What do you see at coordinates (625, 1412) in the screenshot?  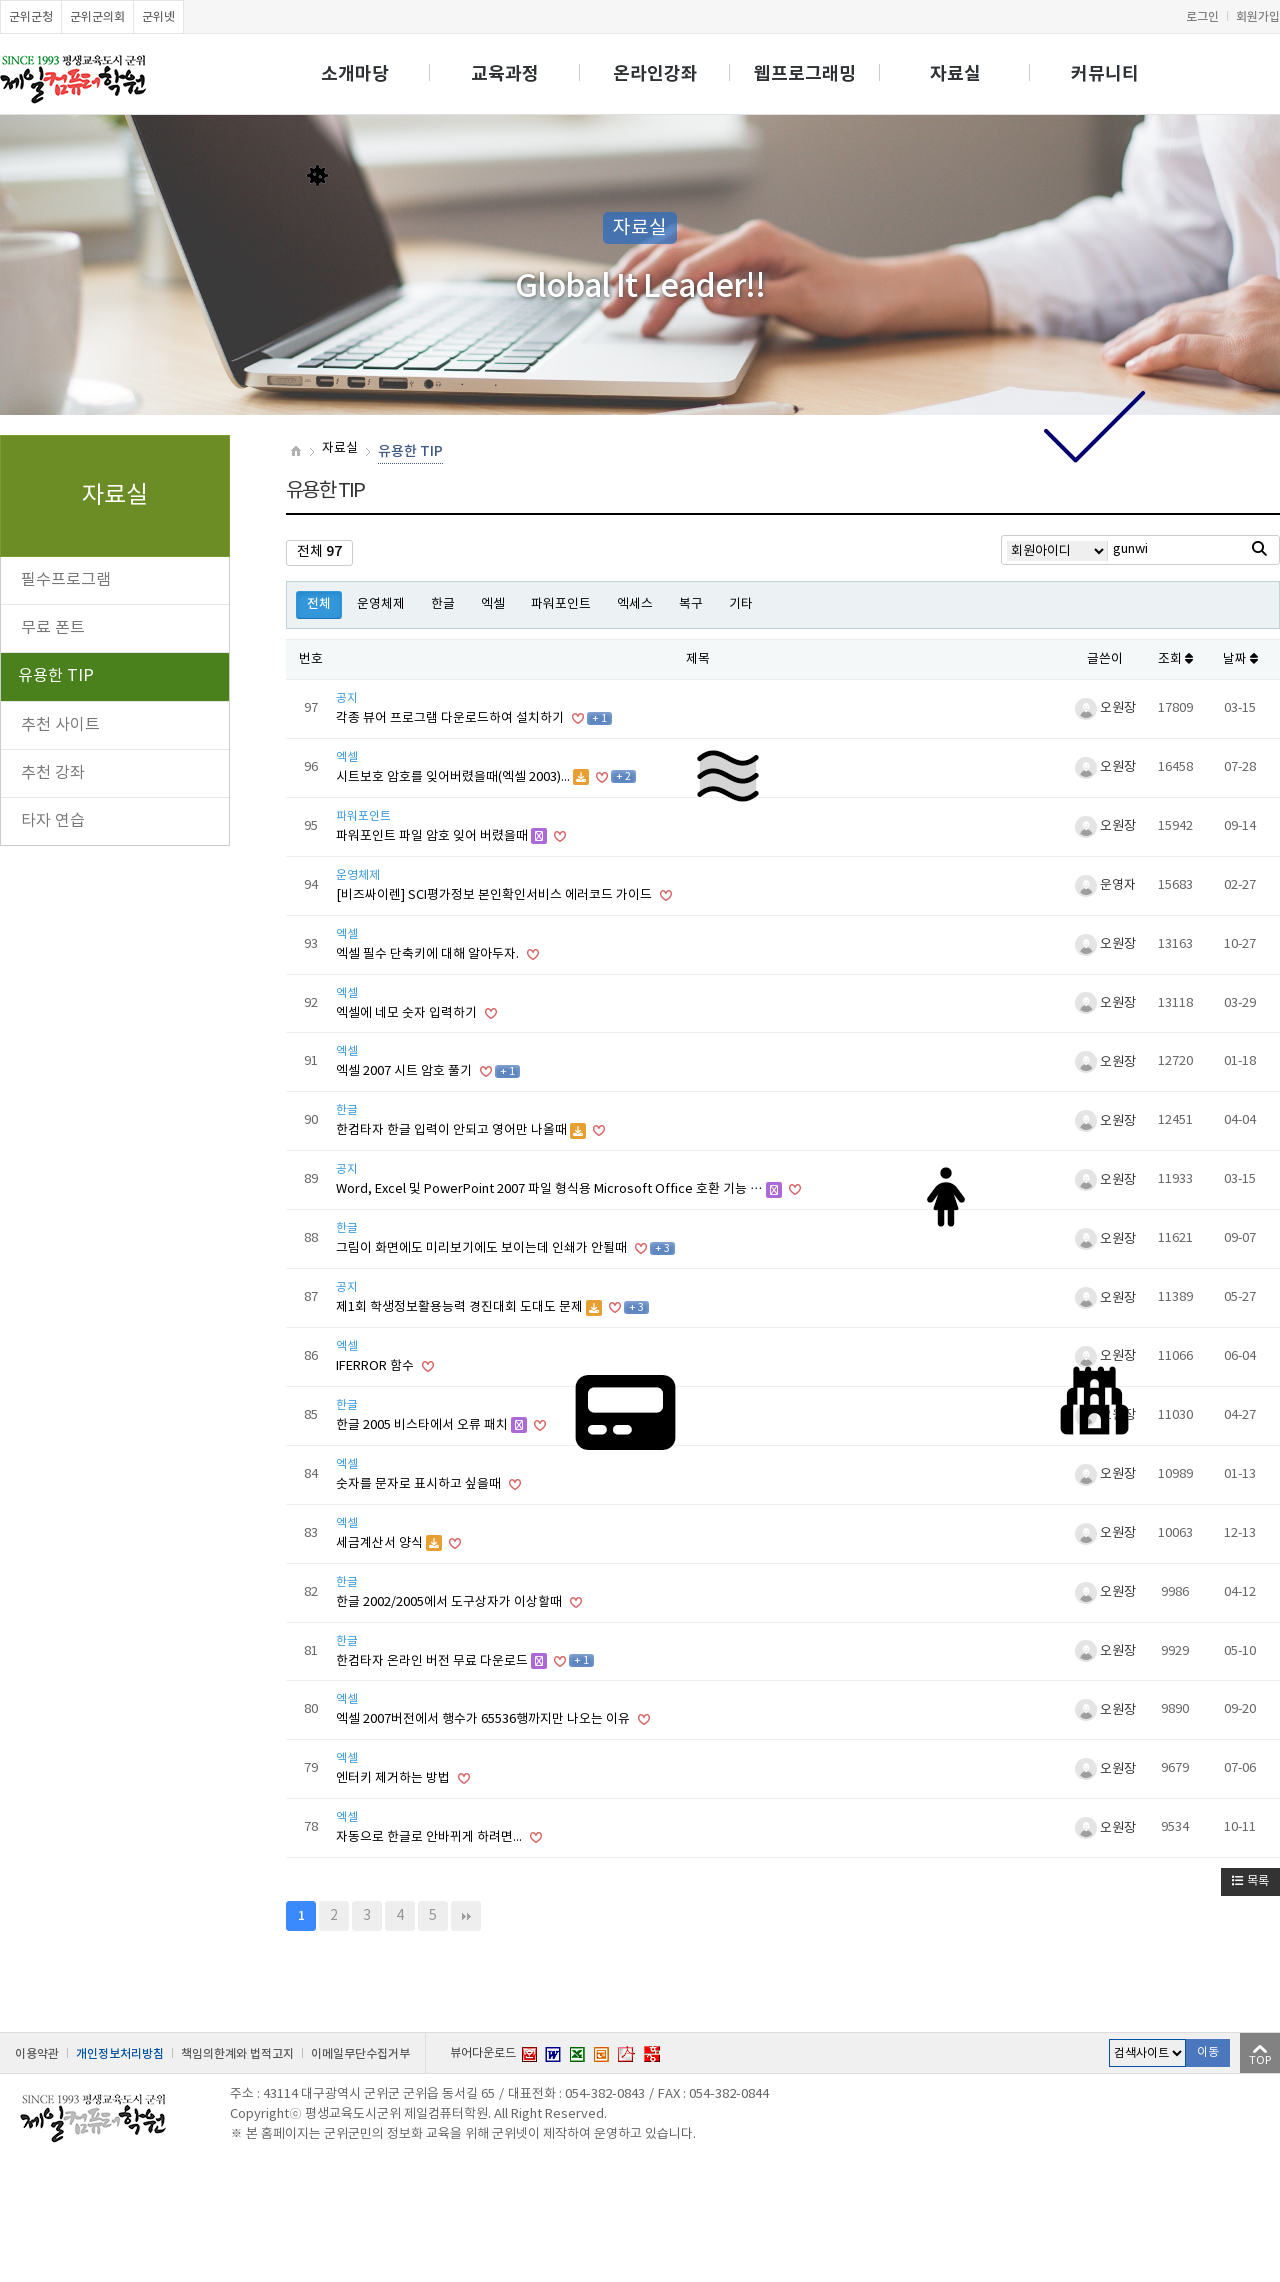 I see `indicates pager or beeper device` at bounding box center [625, 1412].